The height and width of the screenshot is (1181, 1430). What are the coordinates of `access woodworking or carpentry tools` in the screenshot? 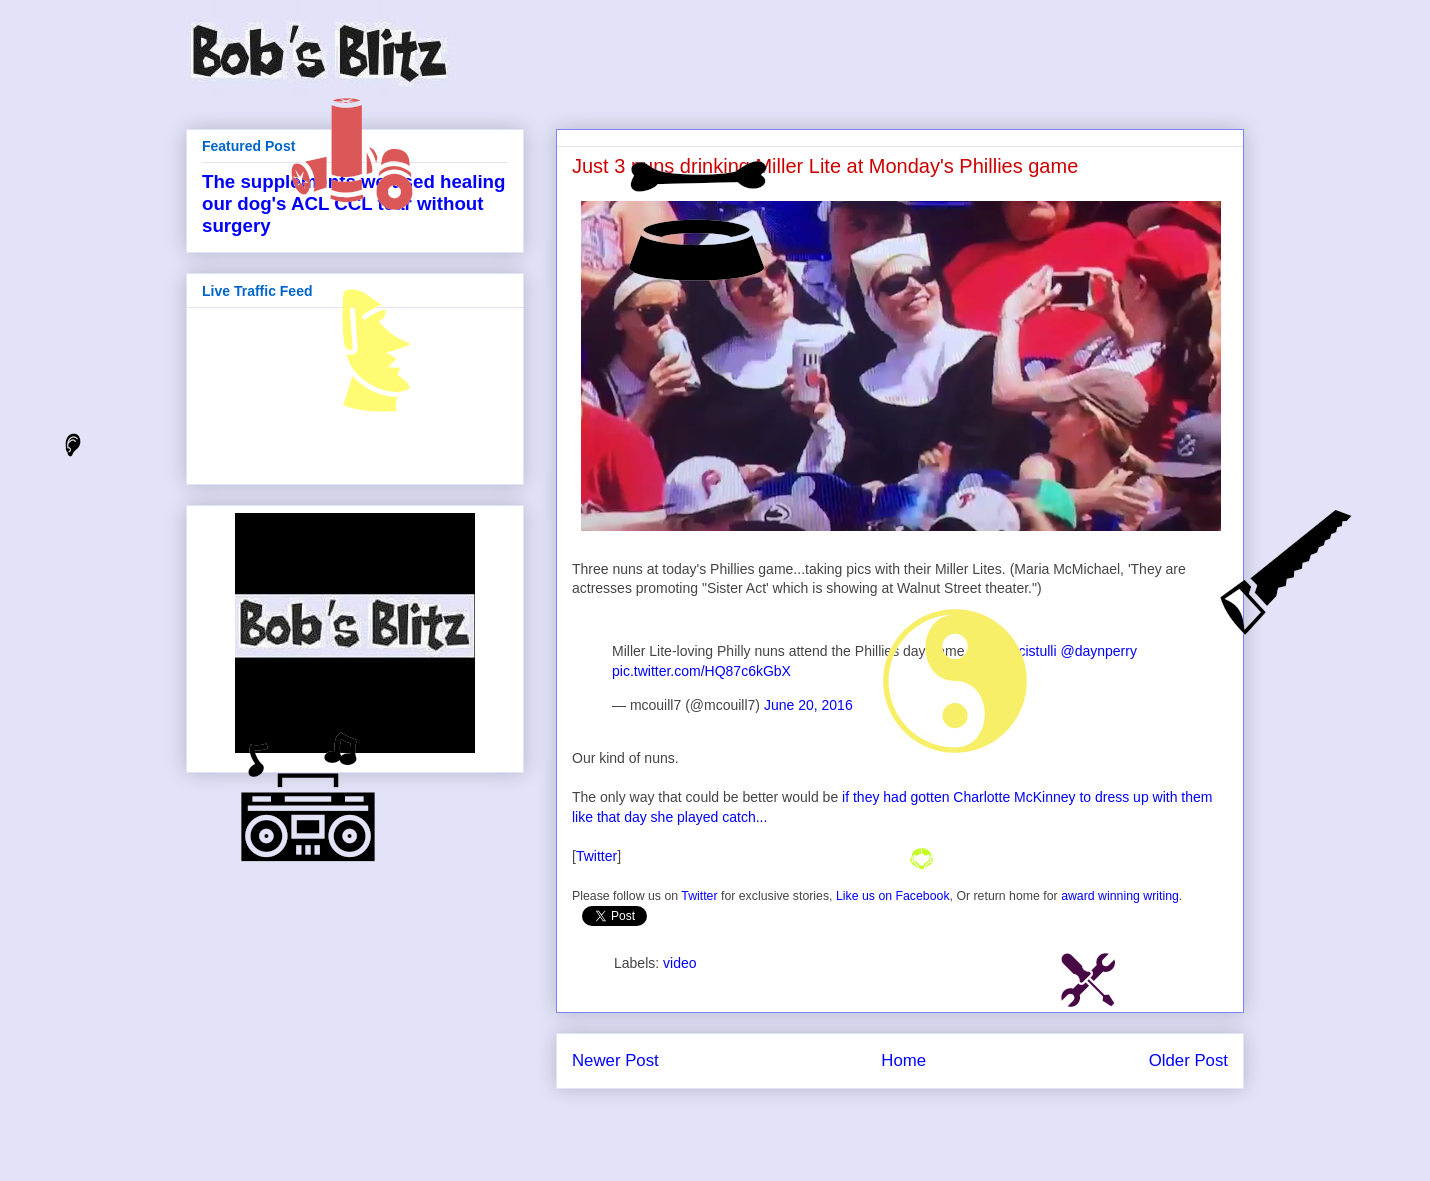 It's located at (1285, 573).